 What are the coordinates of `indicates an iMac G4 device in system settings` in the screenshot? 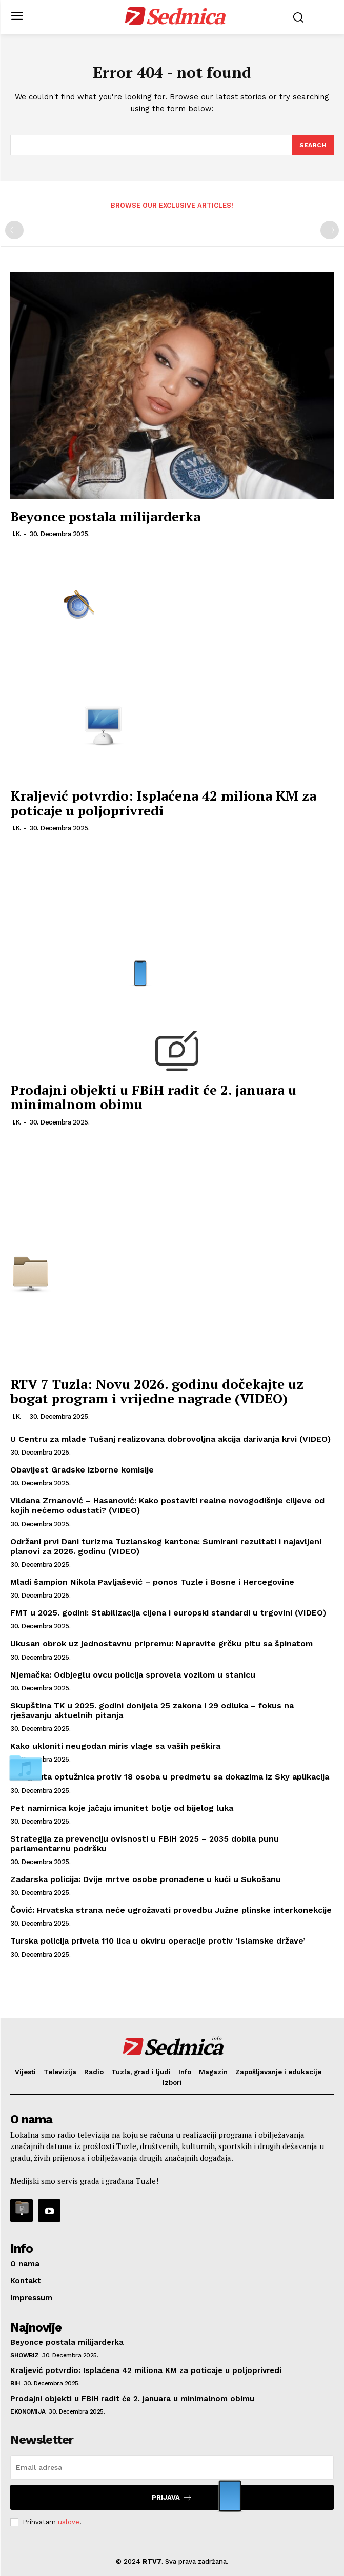 It's located at (103, 724).